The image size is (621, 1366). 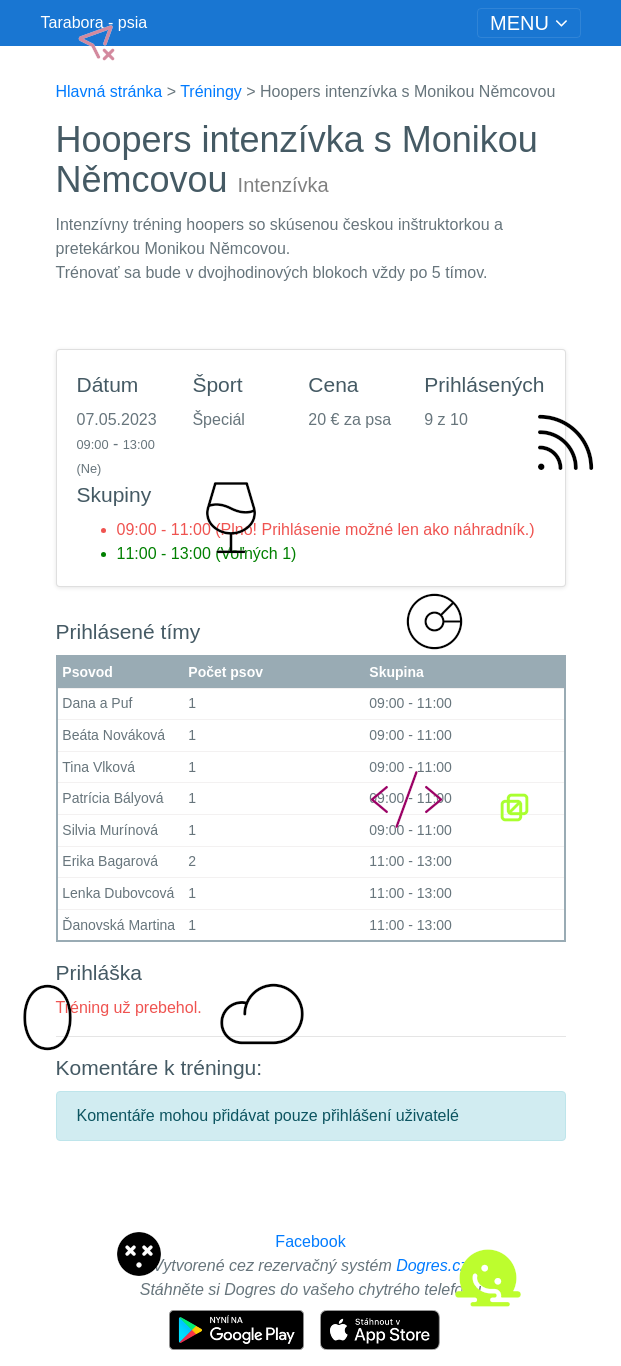 I want to click on view or edit source code, so click(x=406, y=799).